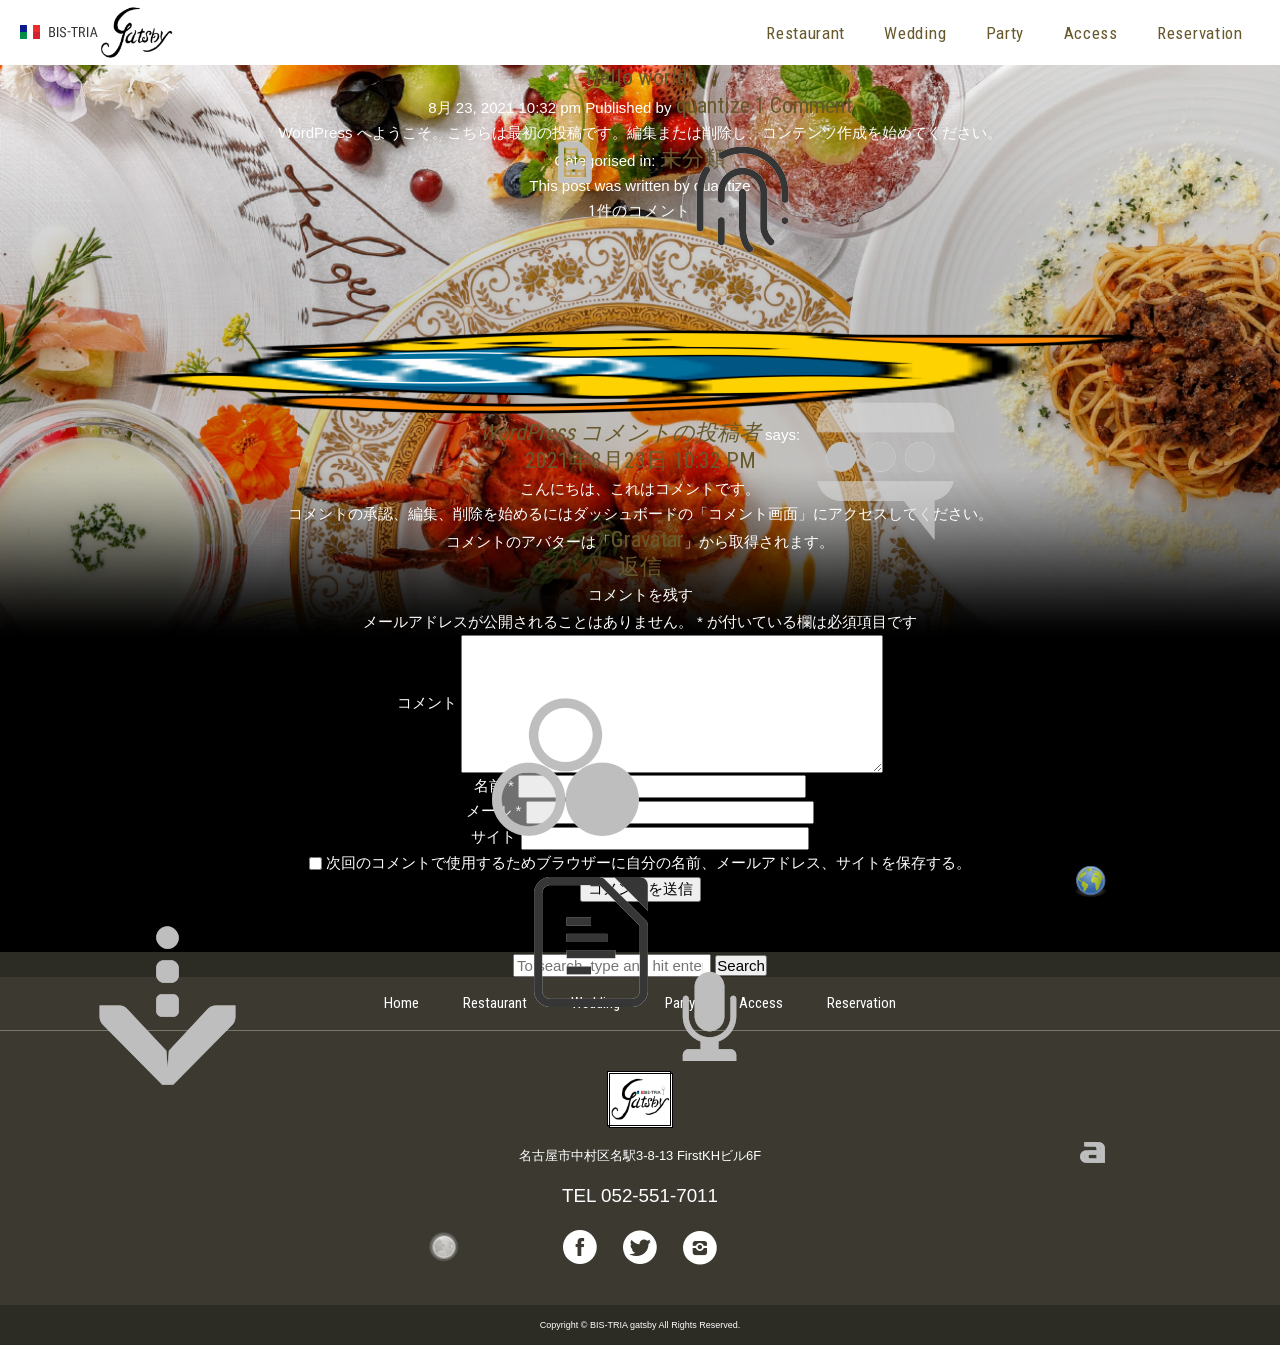 This screenshot has width=1280, height=1345. Describe the element at coordinates (575, 161) in the screenshot. I see `spreadsheet file type indicator` at that location.